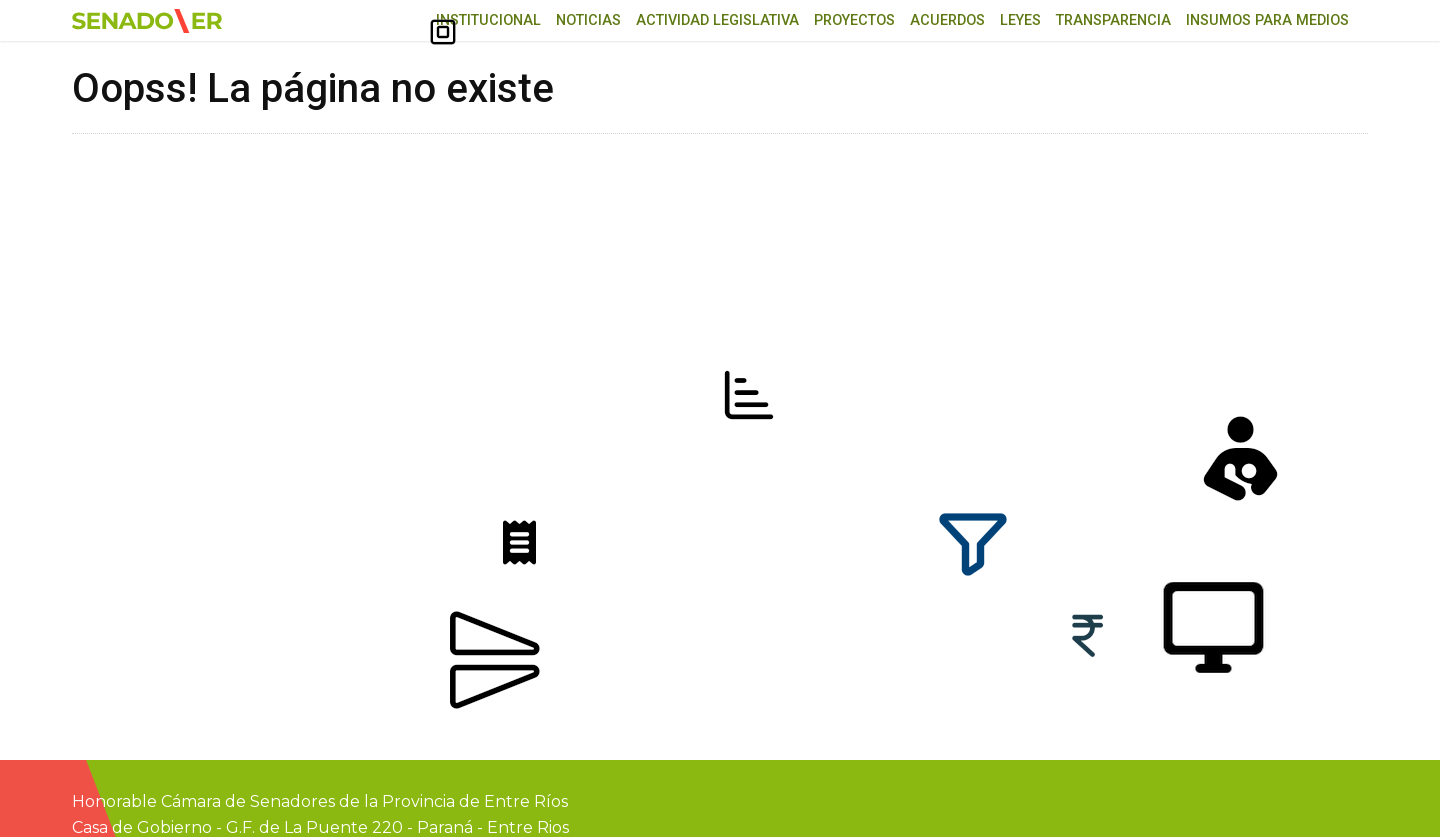 The height and width of the screenshot is (837, 1440). What do you see at coordinates (491, 660) in the screenshot?
I see `flip image vertically` at bounding box center [491, 660].